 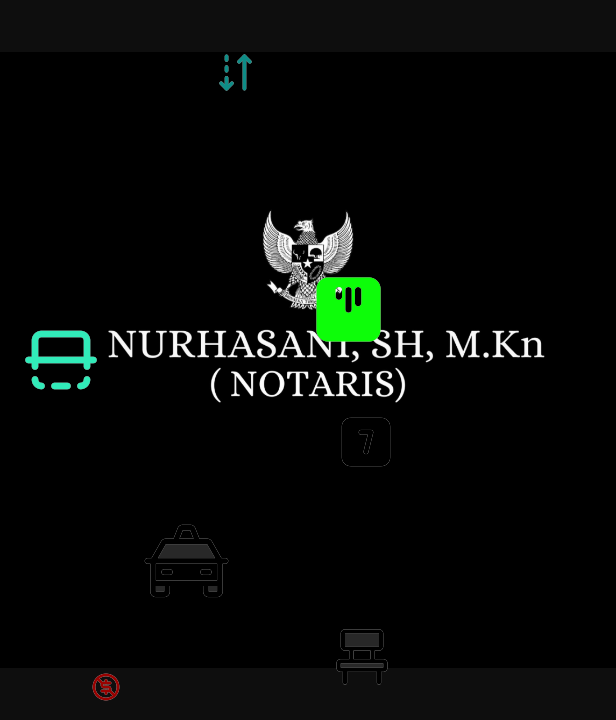 I want to click on select or navigate to item number 7, so click(x=366, y=442).